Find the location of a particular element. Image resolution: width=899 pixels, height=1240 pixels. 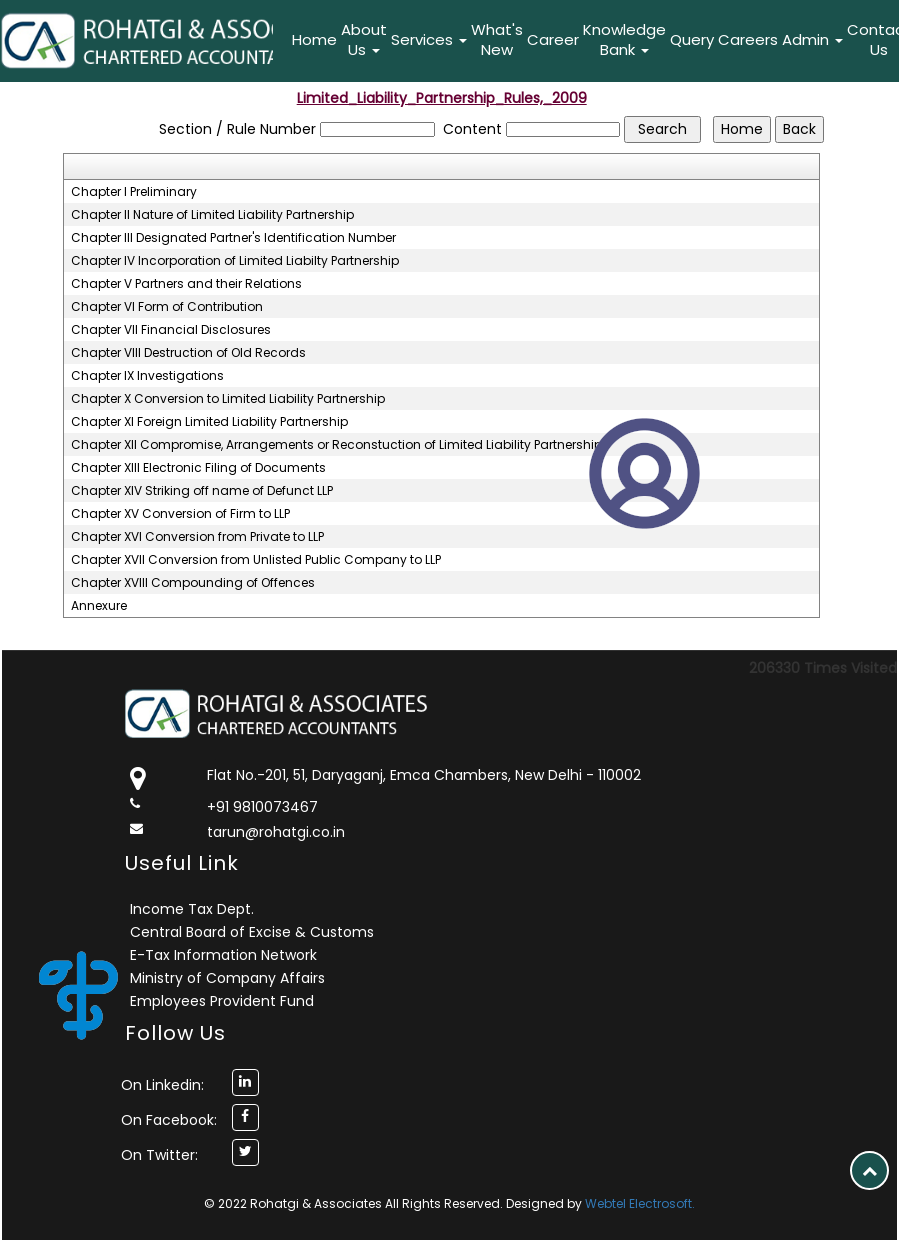

access health or medical services is located at coordinates (81, 995).